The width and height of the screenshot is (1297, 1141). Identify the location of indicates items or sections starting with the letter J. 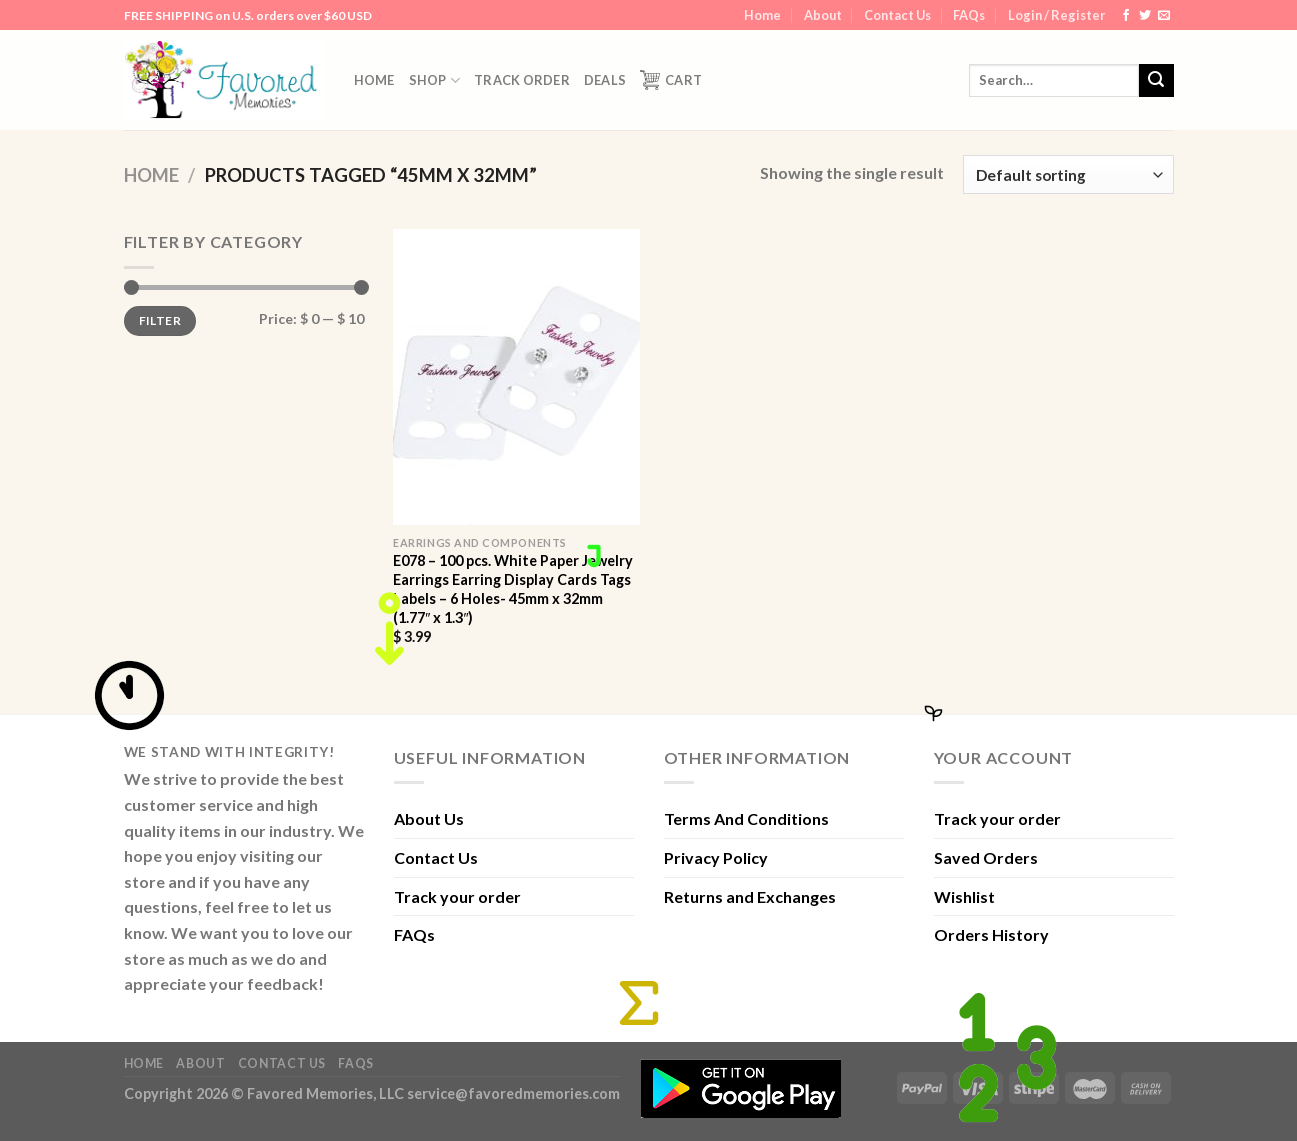
(594, 556).